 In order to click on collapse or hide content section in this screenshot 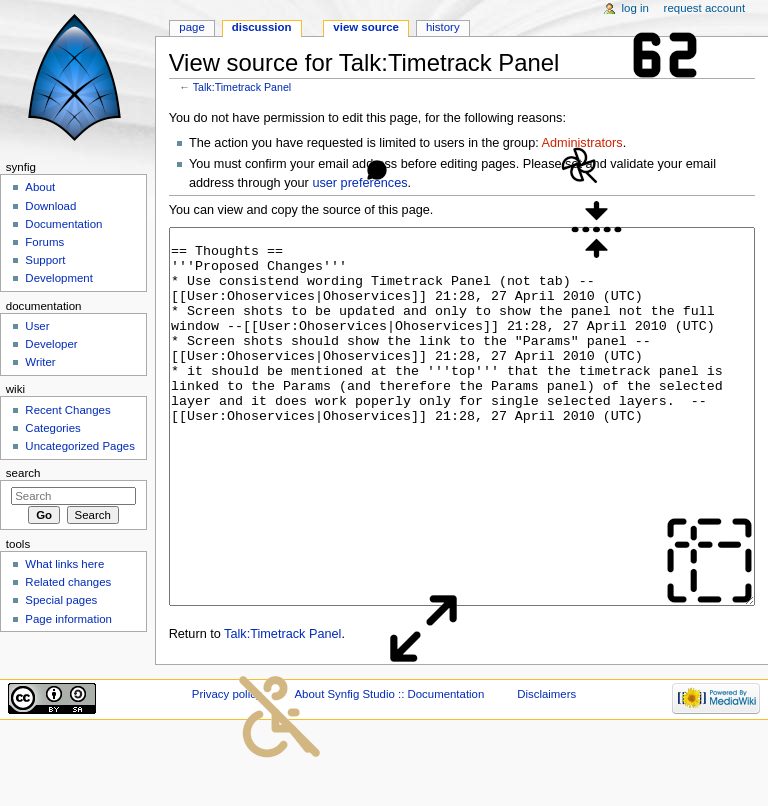, I will do `click(596, 229)`.